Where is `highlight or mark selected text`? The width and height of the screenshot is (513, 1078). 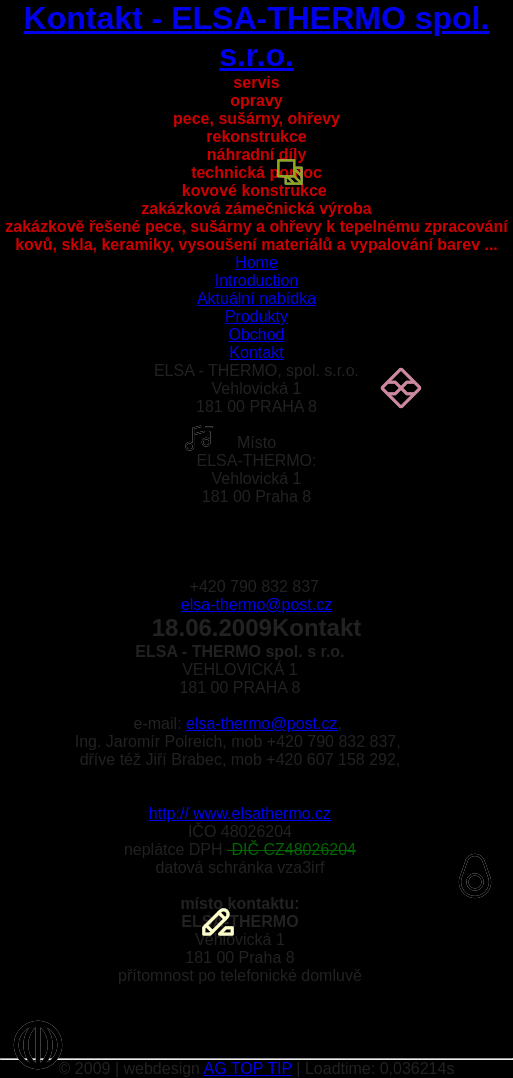 highlight or mark selected text is located at coordinates (218, 923).